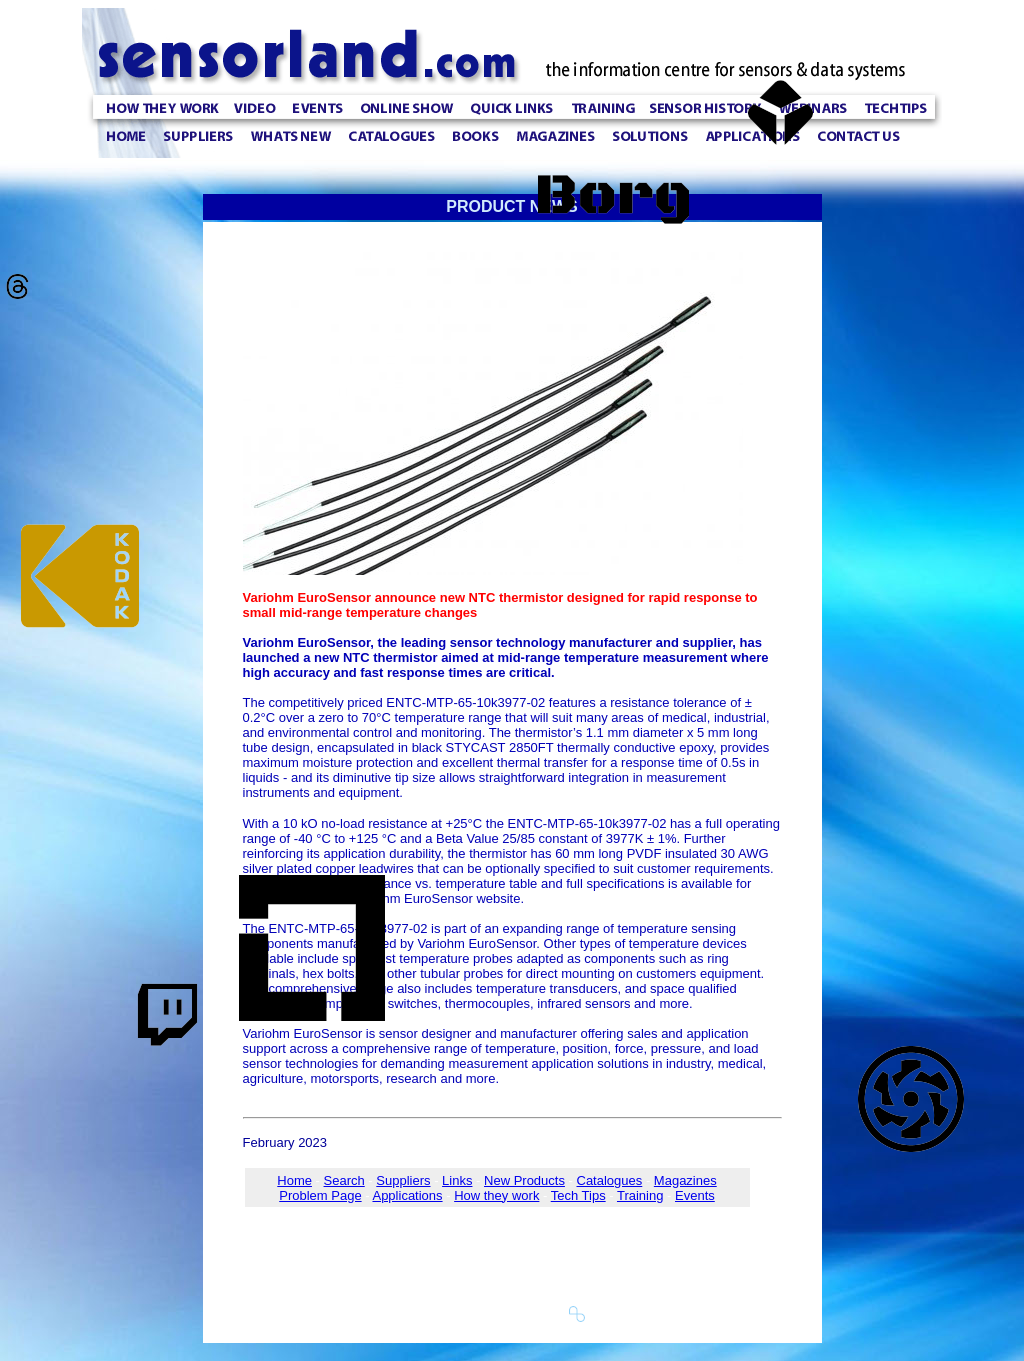 This screenshot has height=1361, width=1024. What do you see at coordinates (613, 199) in the screenshot?
I see `open borgbackup application` at bounding box center [613, 199].